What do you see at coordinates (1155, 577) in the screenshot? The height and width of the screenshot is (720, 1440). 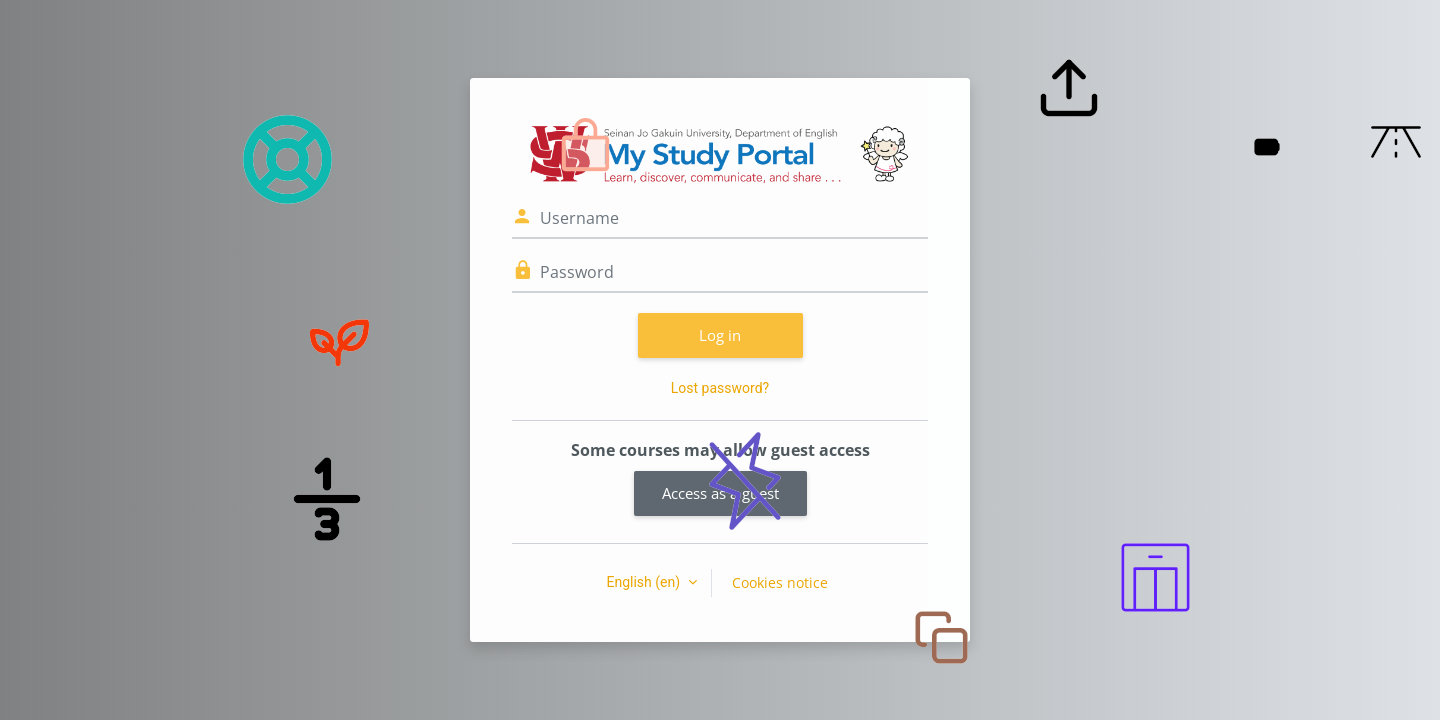 I see `indicates elevator access nearby` at bounding box center [1155, 577].